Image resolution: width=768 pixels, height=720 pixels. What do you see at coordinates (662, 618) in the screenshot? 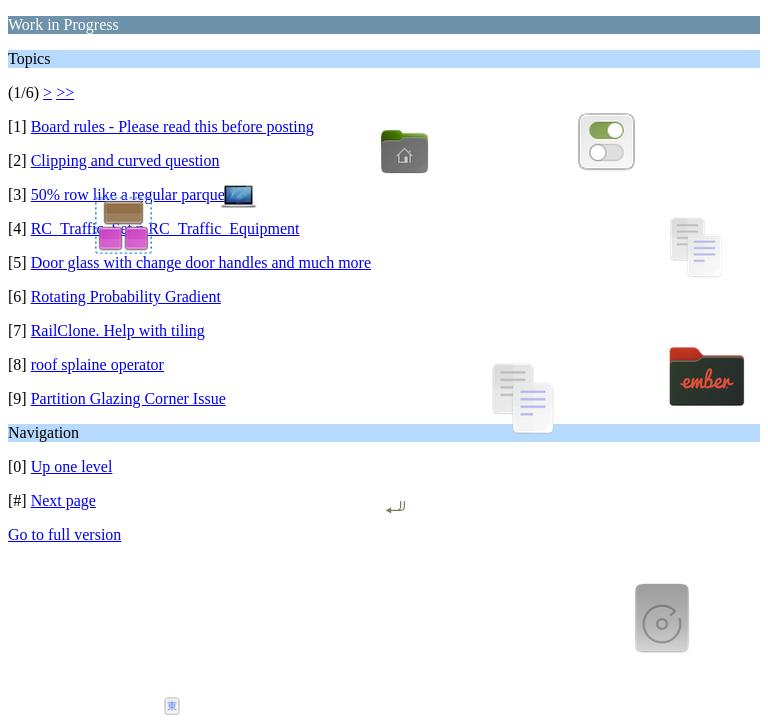
I see `access hard drive storage` at bounding box center [662, 618].